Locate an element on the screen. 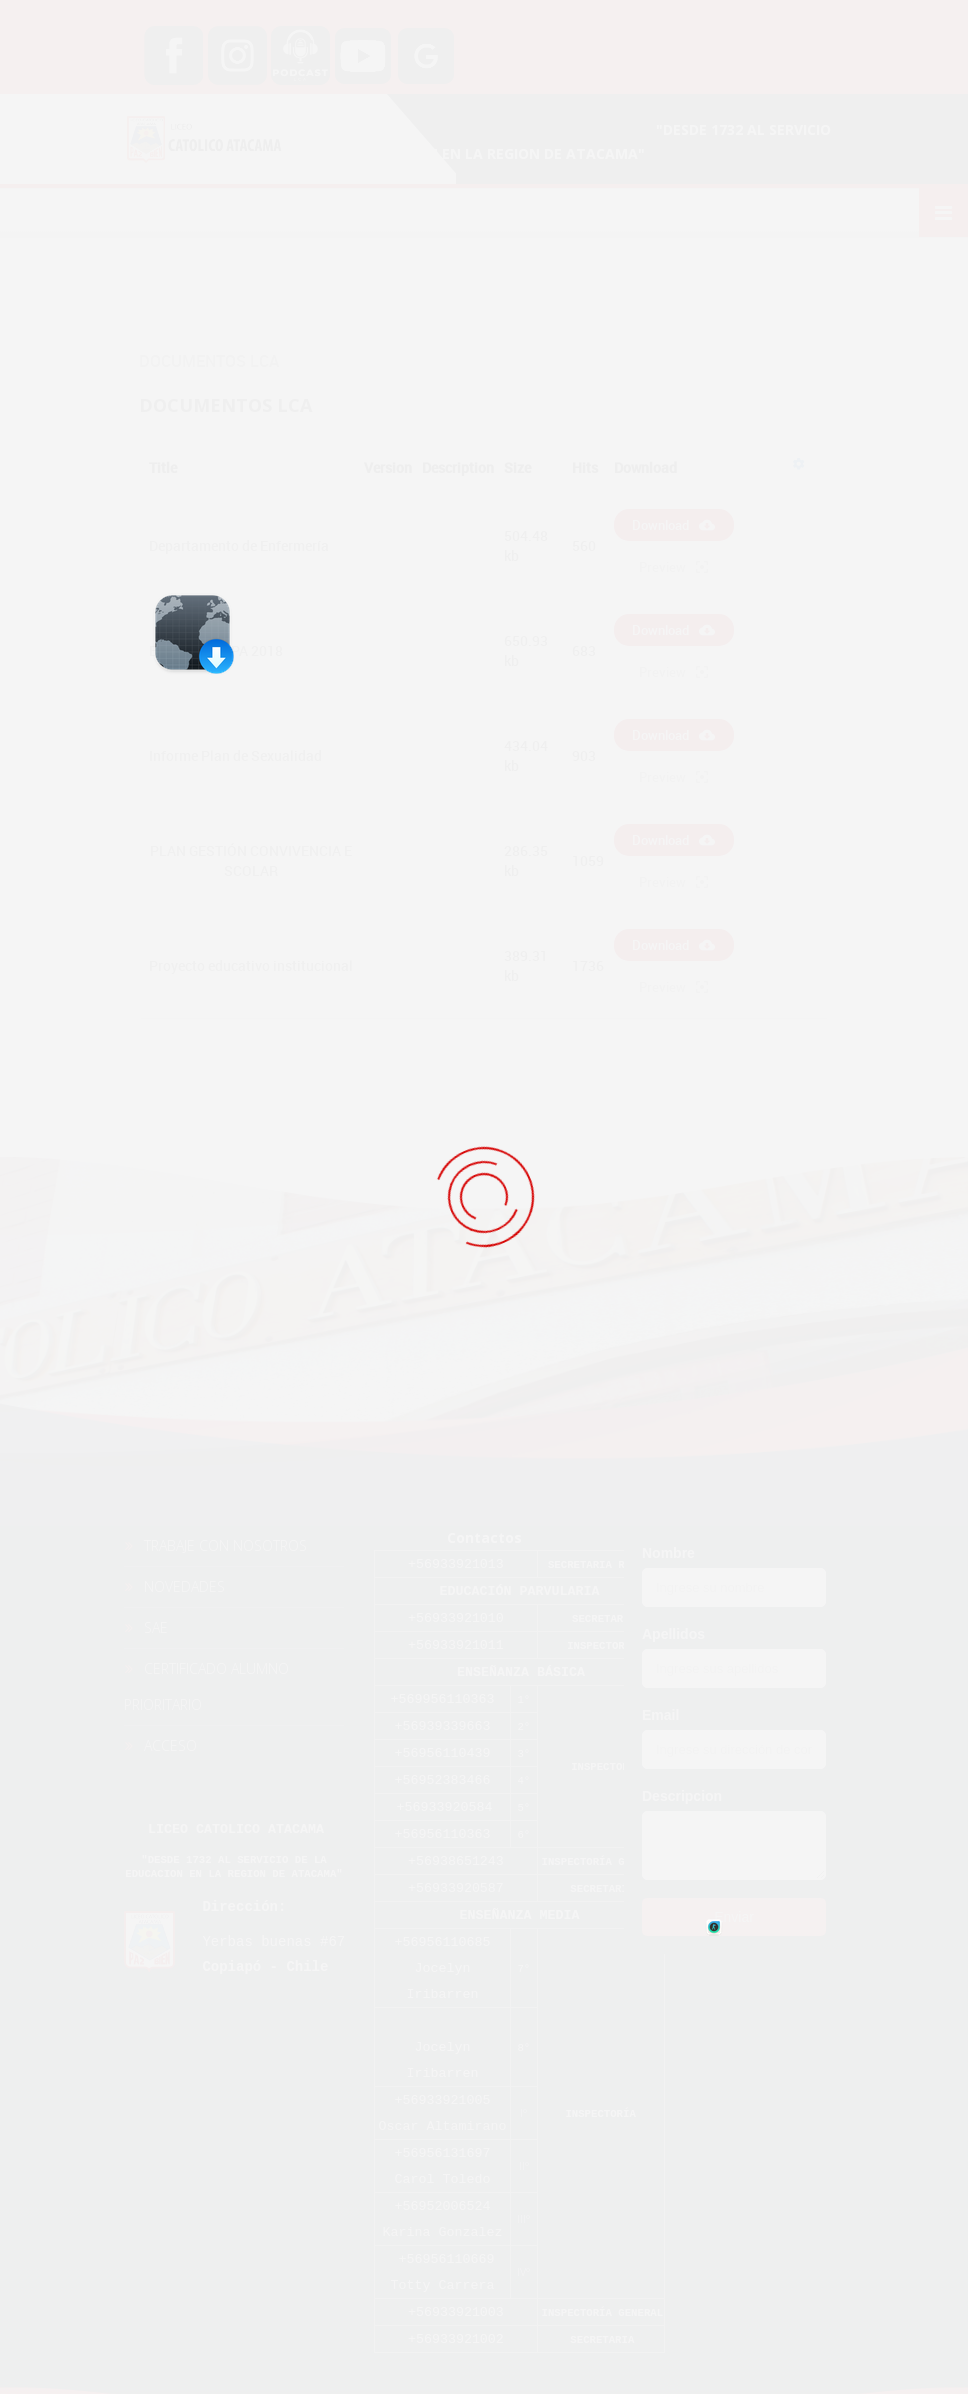  open css editing application is located at coordinates (714, 1927).